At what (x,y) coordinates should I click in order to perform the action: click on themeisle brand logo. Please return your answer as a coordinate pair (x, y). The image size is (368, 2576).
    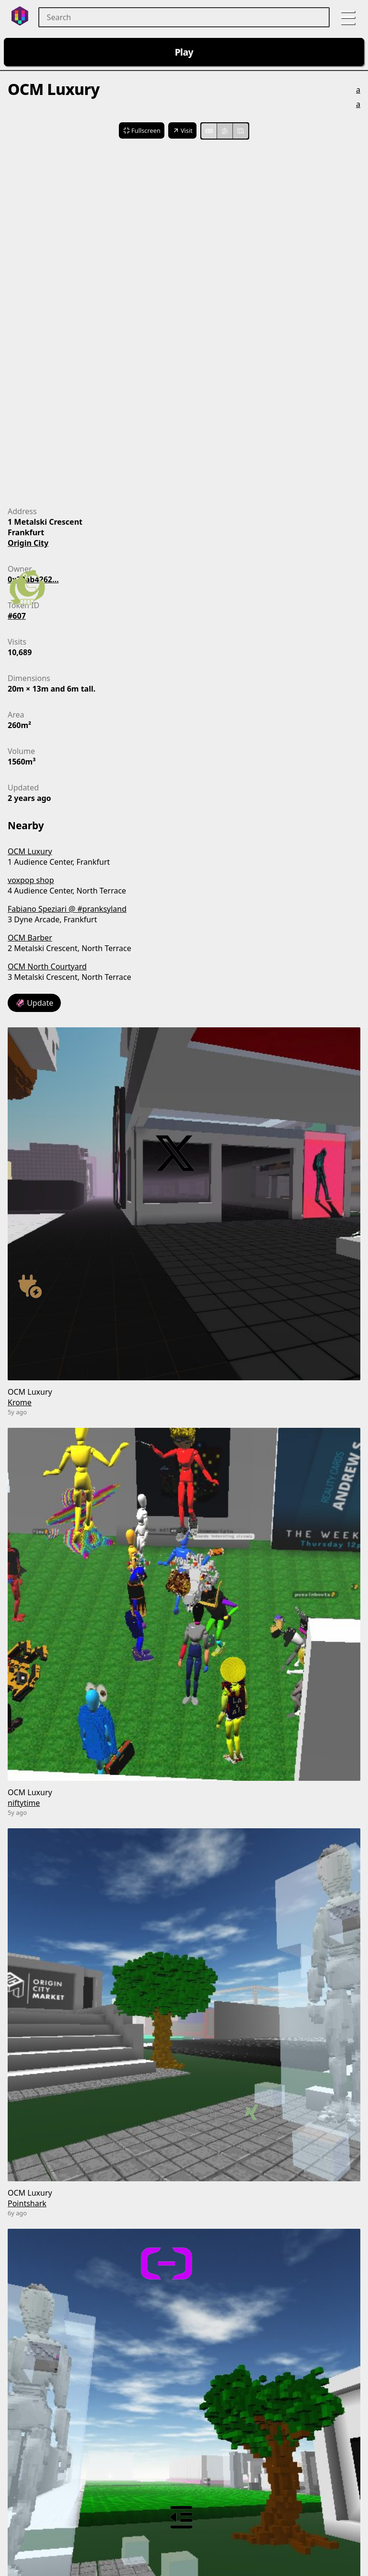
    Looking at the image, I should click on (27, 588).